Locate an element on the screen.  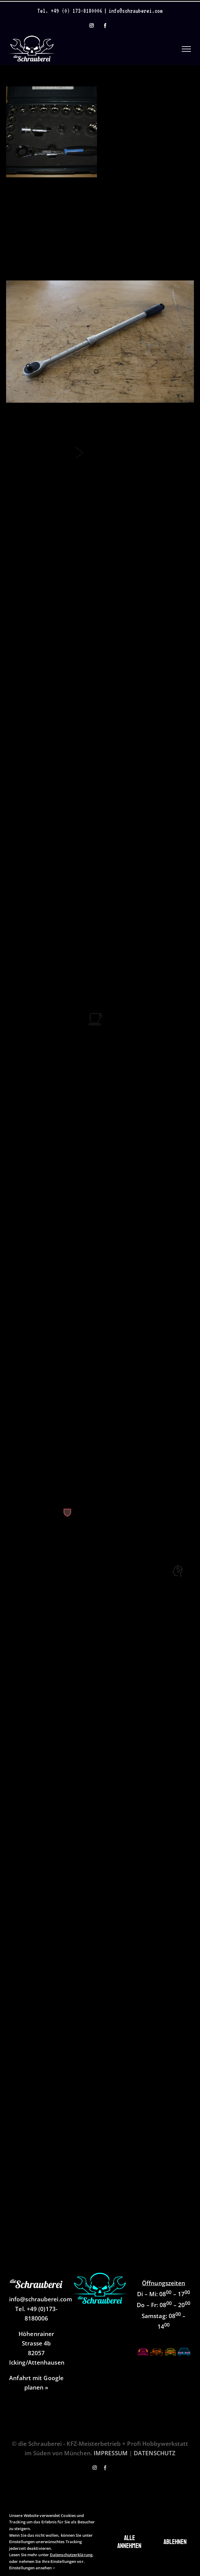
rate your experience as negative is located at coordinates (96, 371).